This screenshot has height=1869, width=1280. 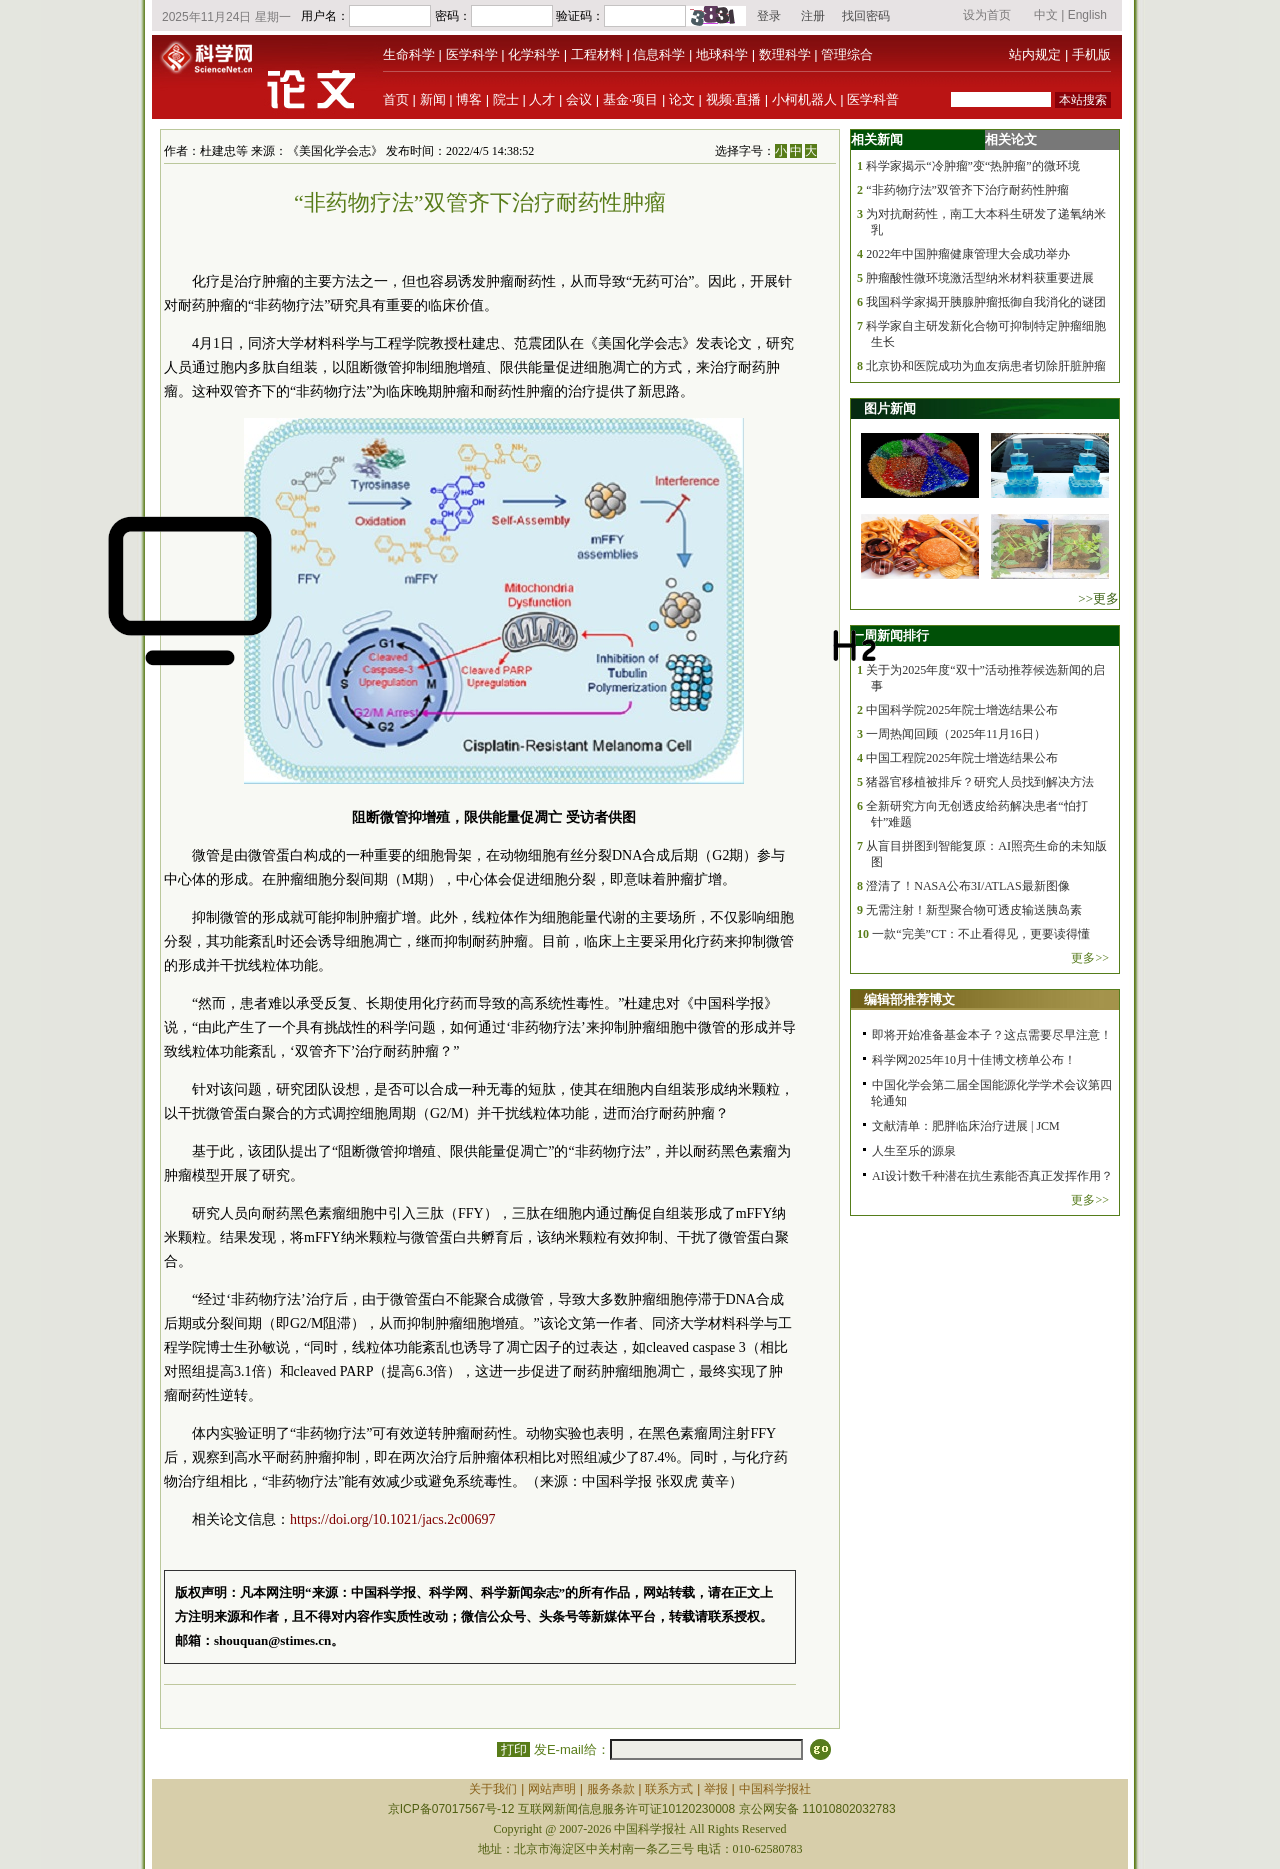 What do you see at coordinates (853, 645) in the screenshot?
I see `format text as heading level 2` at bounding box center [853, 645].